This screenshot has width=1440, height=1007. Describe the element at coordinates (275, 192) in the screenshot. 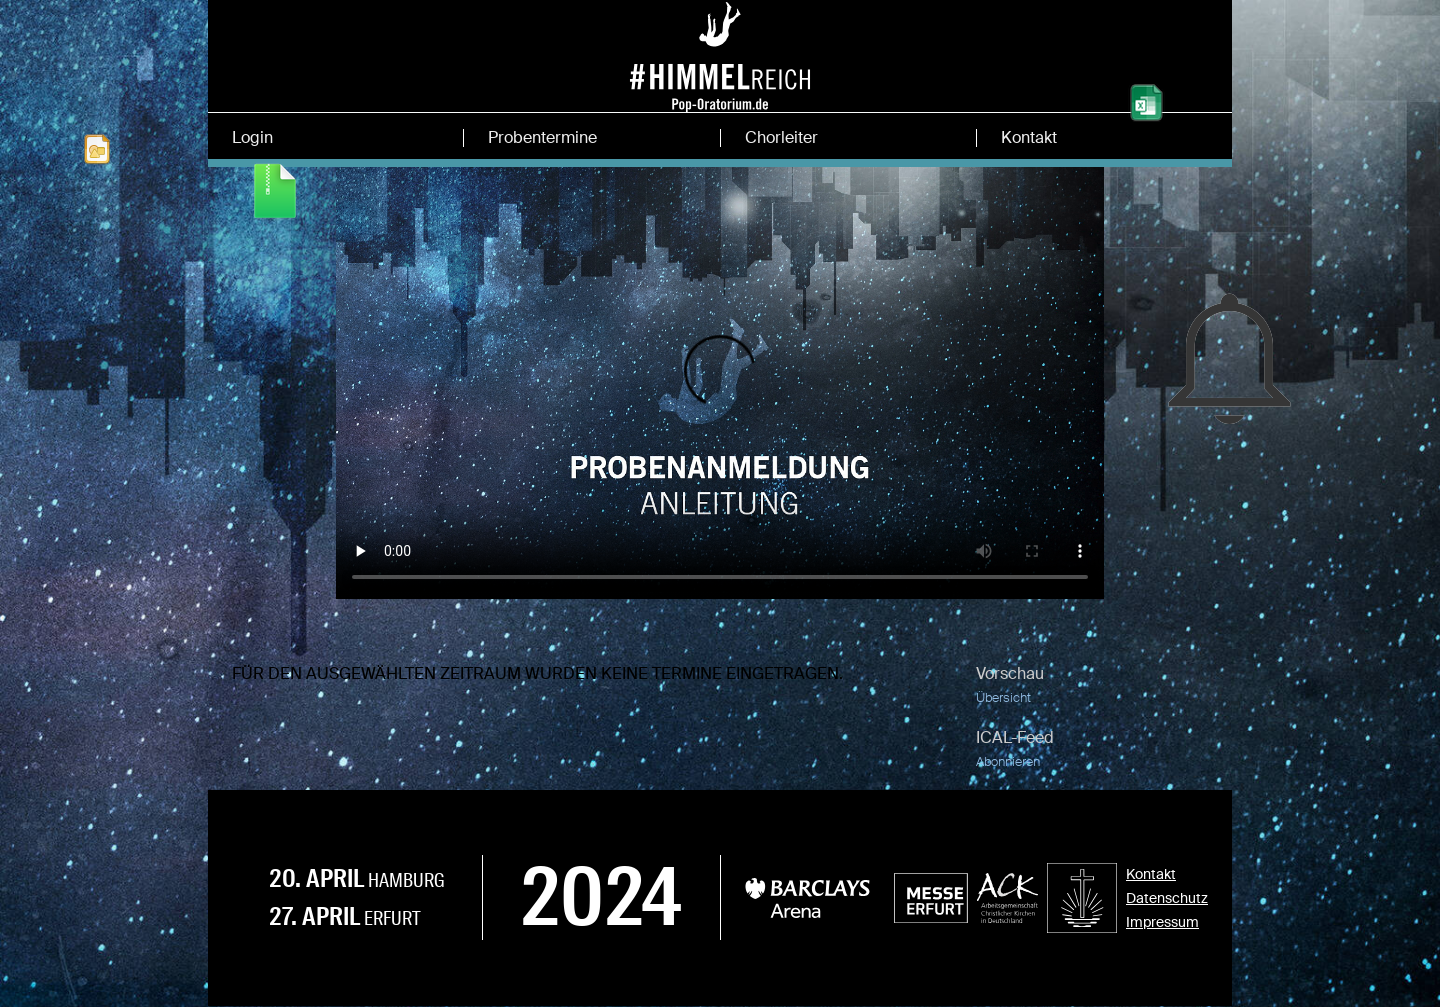

I see `compressed archive file (.arc format)` at that location.